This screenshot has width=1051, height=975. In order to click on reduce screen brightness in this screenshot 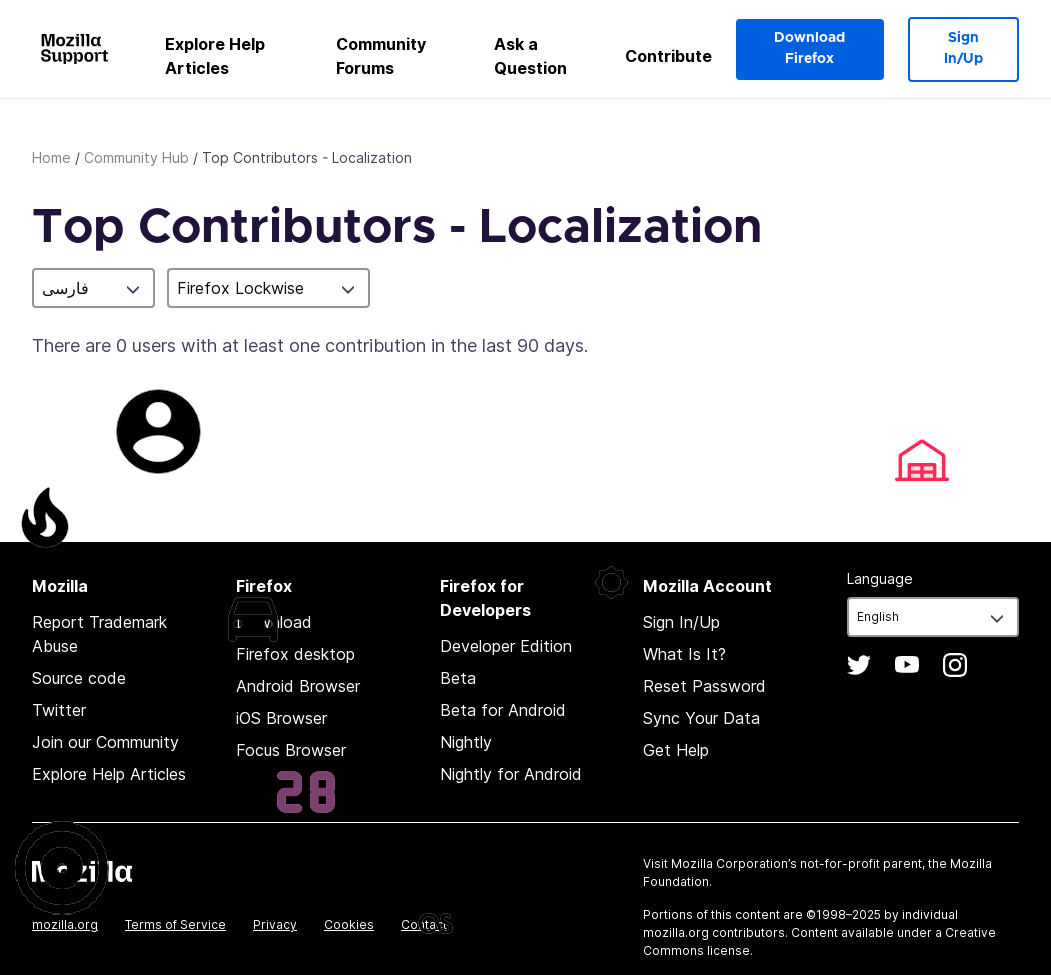, I will do `click(611, 582)`.